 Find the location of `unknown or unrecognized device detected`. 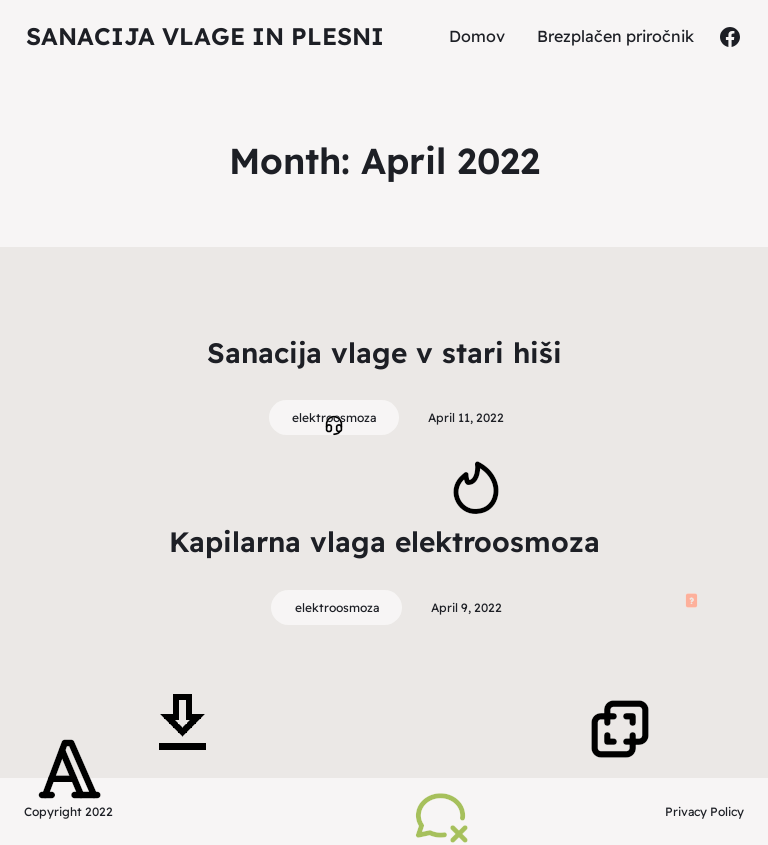

unknown or unrecognized device detected is located at coordinates (691, 600).